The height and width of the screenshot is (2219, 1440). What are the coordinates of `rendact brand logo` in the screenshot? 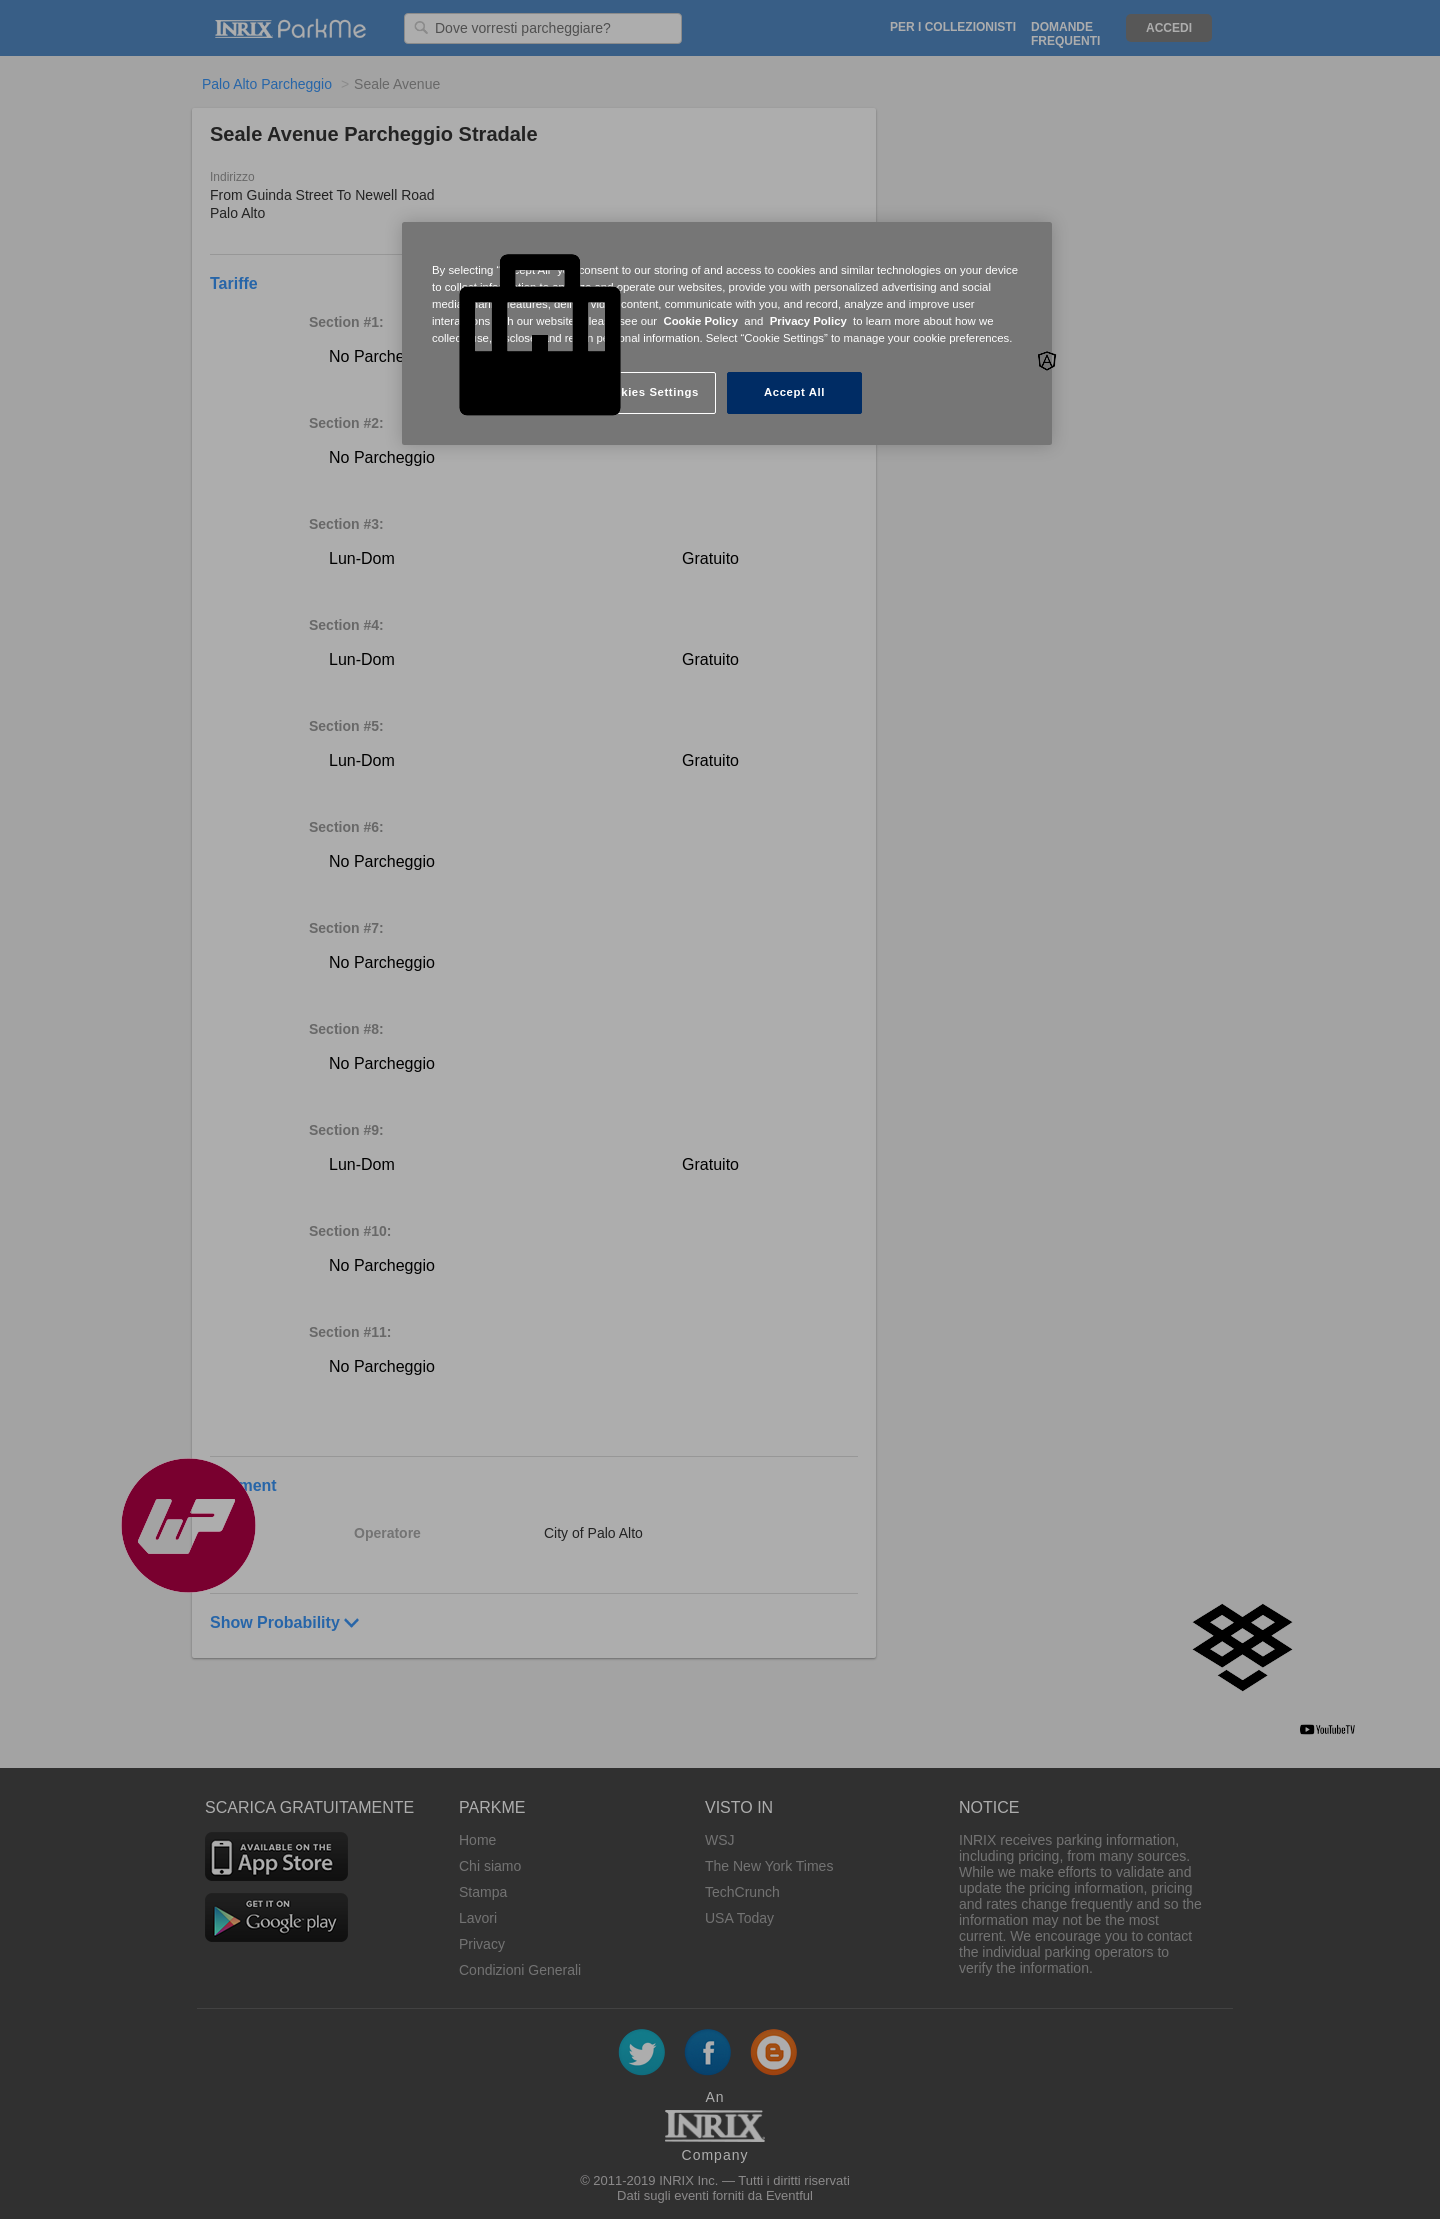 It's located at (188, 1525).